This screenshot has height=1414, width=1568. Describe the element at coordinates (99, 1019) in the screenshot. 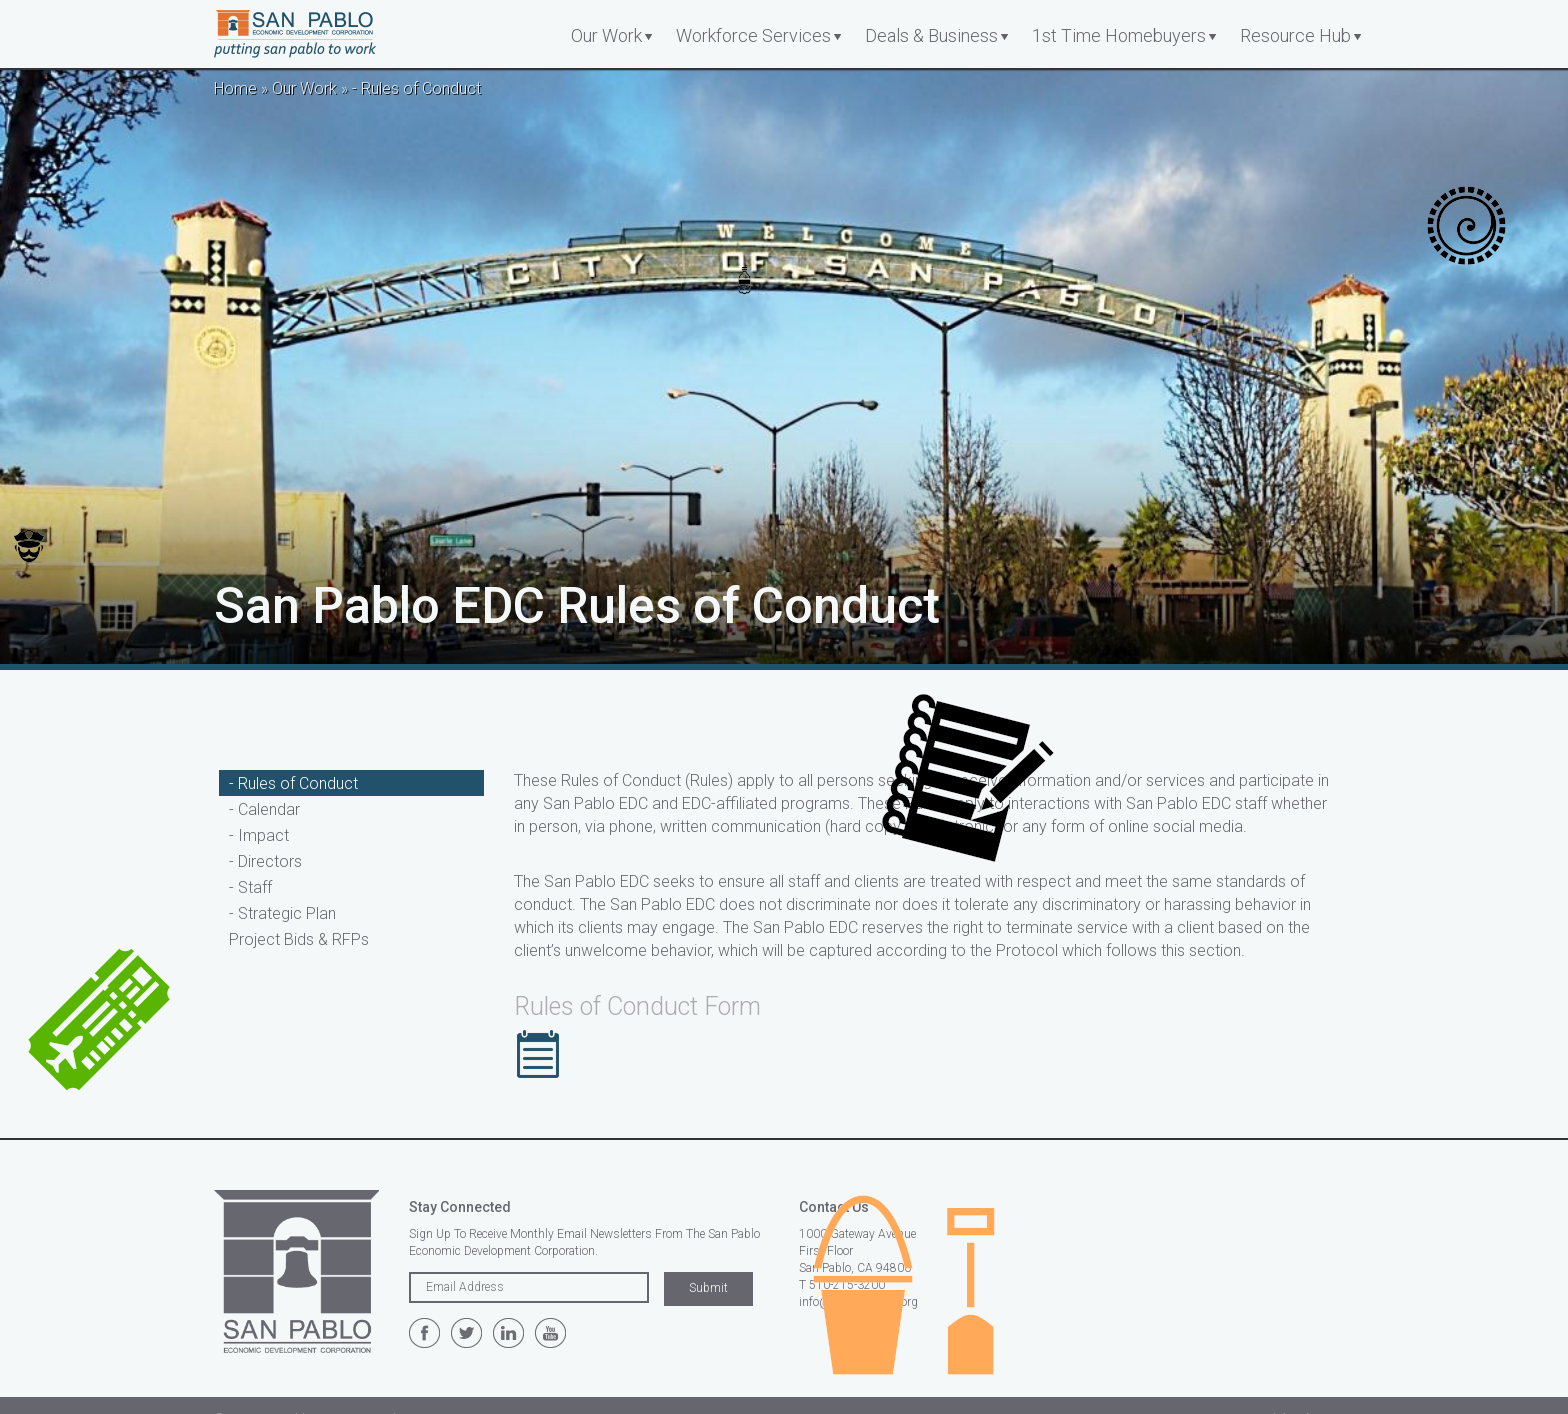

I see `view your boarding pass` at that location.